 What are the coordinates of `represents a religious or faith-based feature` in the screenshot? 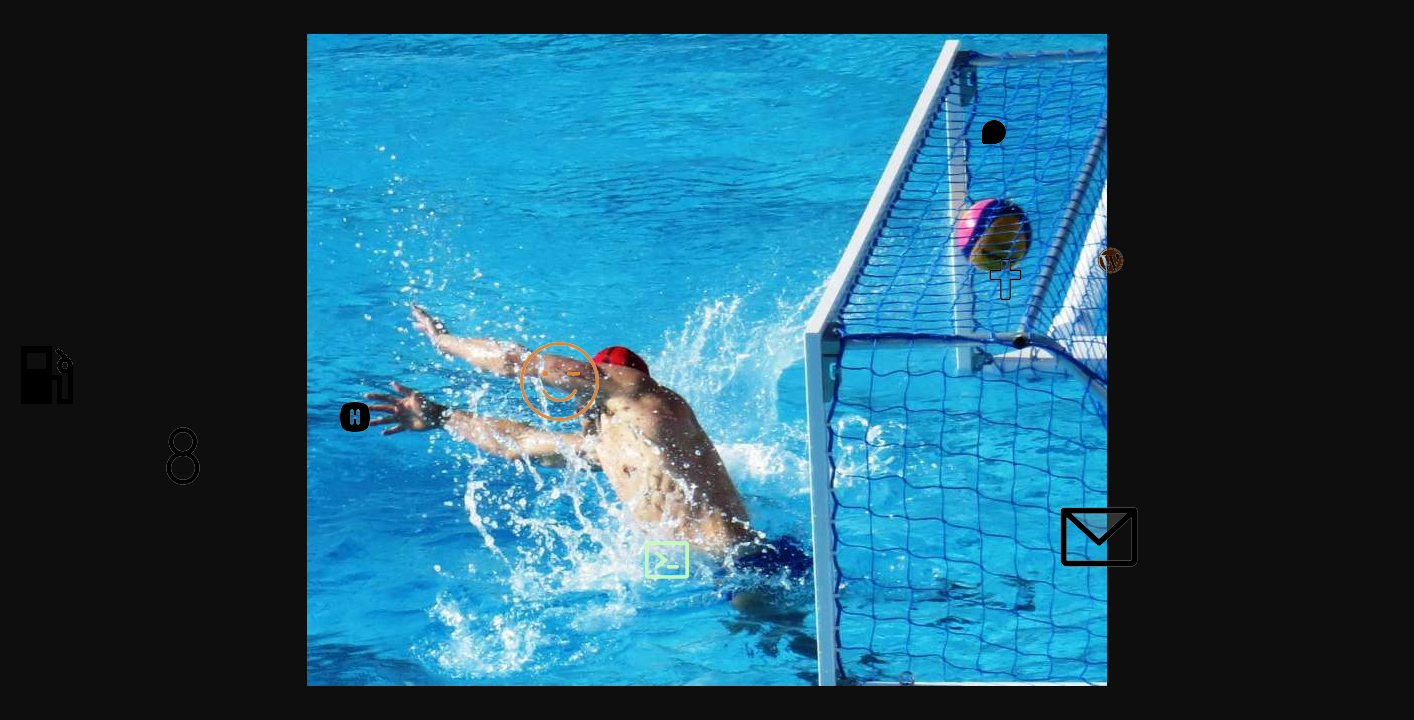 It's located at (1005, 279).